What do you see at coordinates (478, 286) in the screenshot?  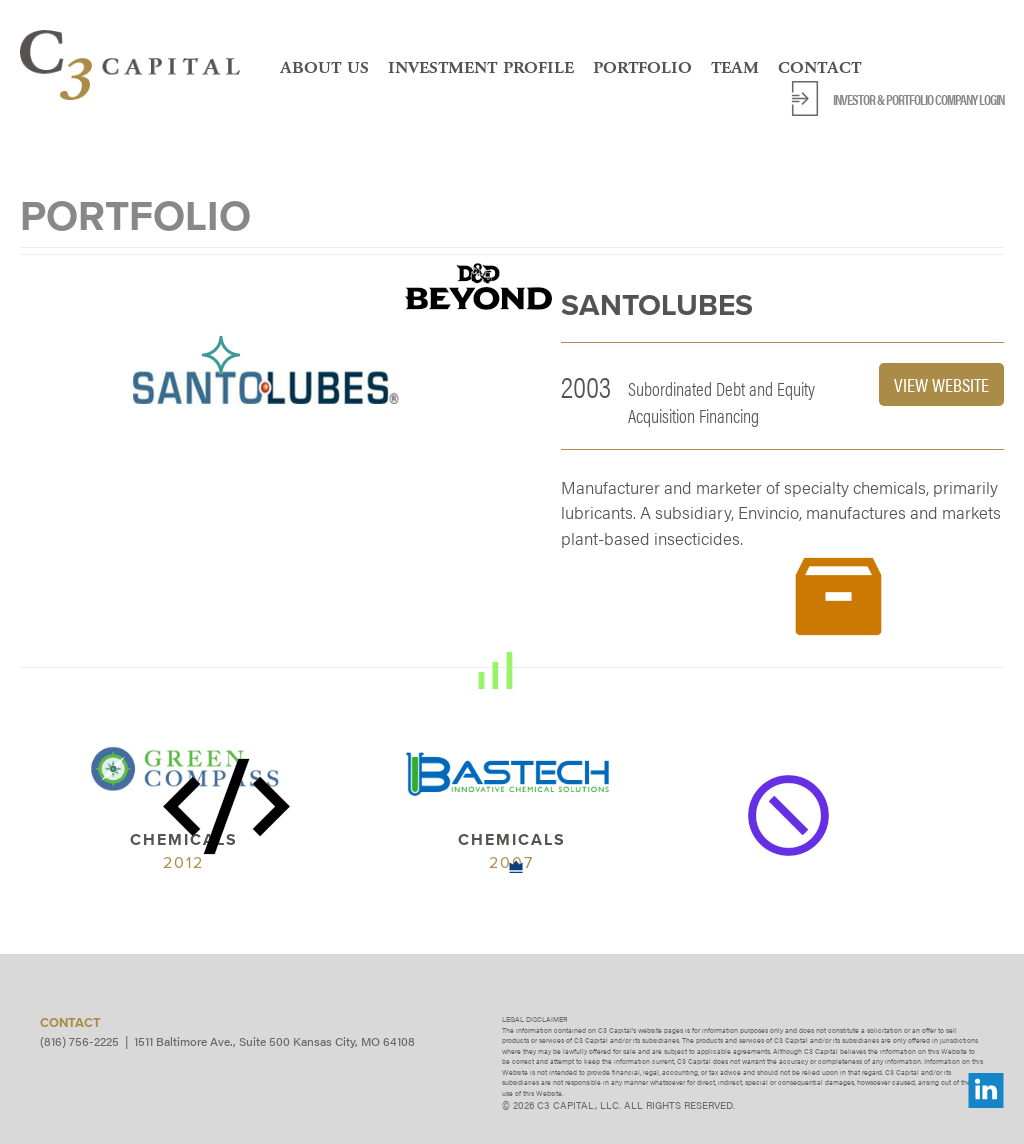 I see `open D&D Beyond app or website` at bounding box center [478, 286].